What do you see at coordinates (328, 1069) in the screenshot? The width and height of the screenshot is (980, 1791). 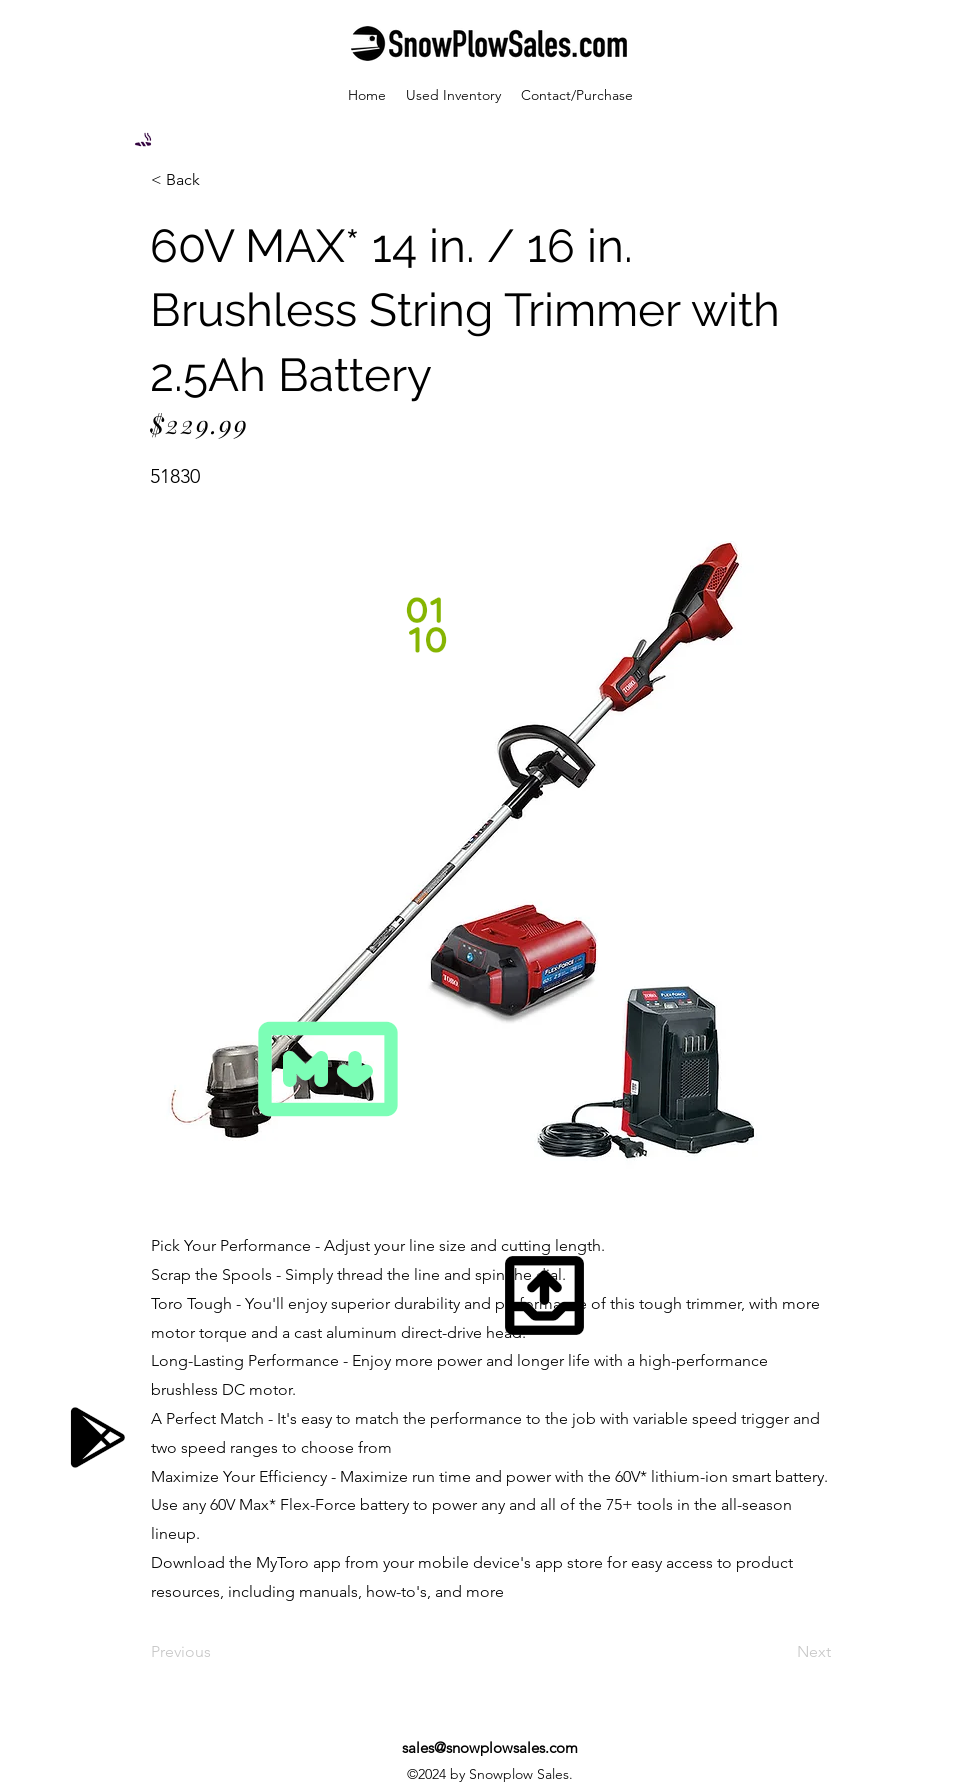 I see `format text using markdown` at bounding box center [328, 1069].